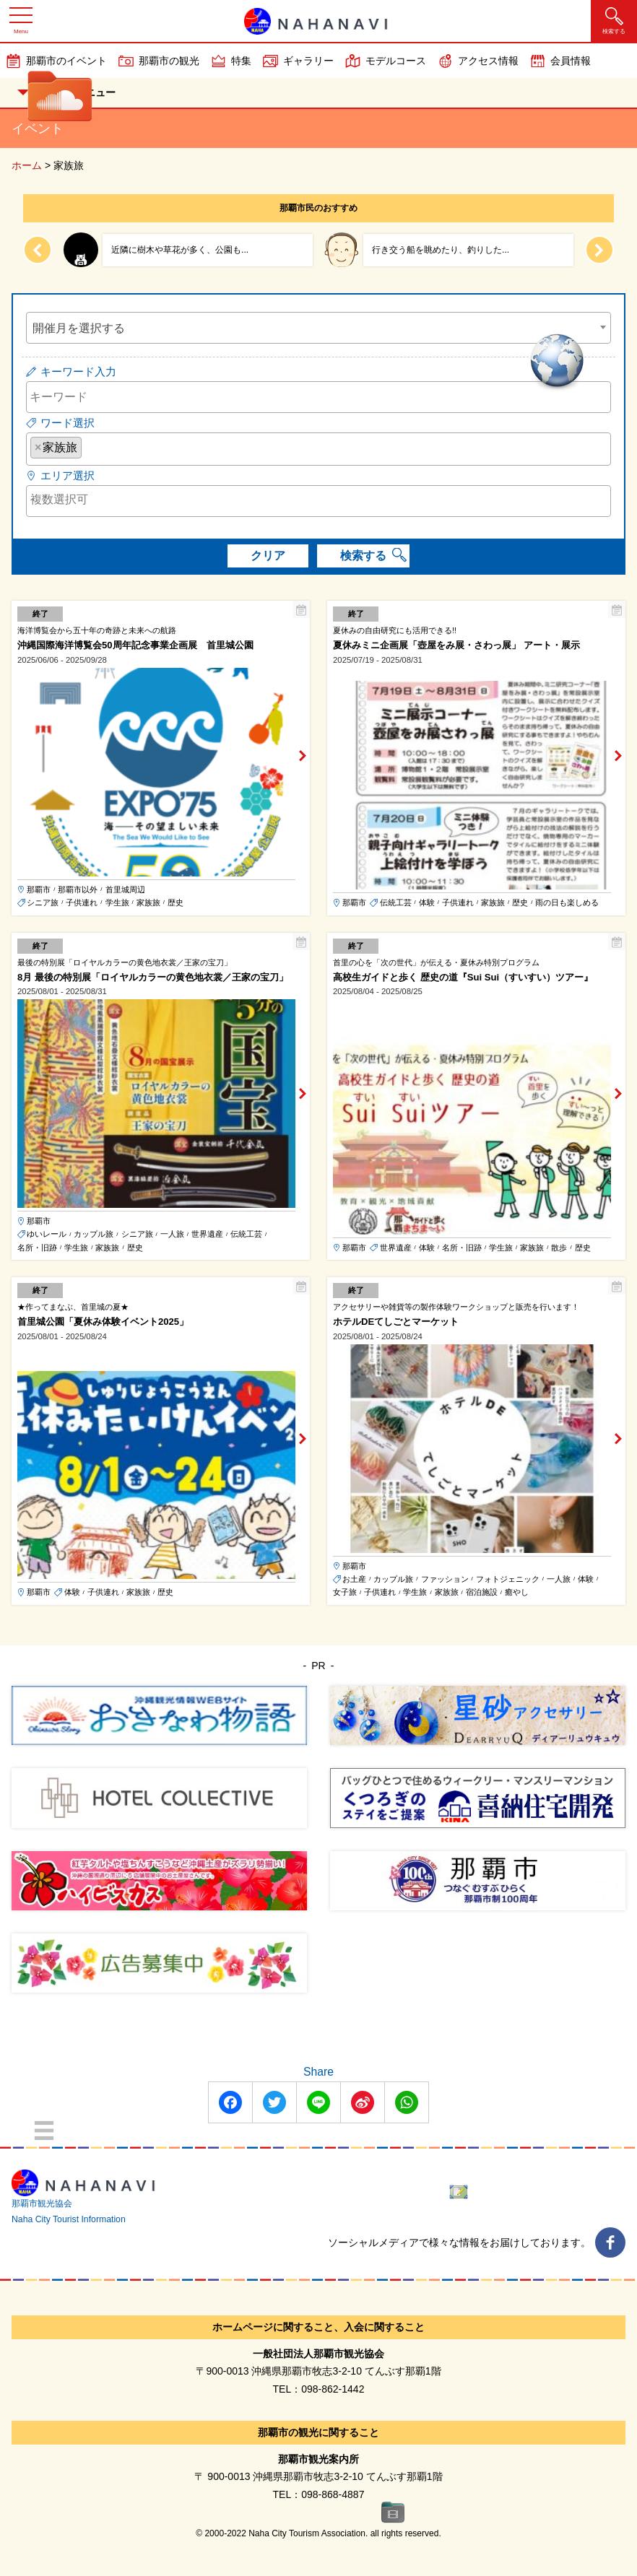 This screenshot has height=2576, width=637. I want to click on access internet and web applications, so click(558, 361).